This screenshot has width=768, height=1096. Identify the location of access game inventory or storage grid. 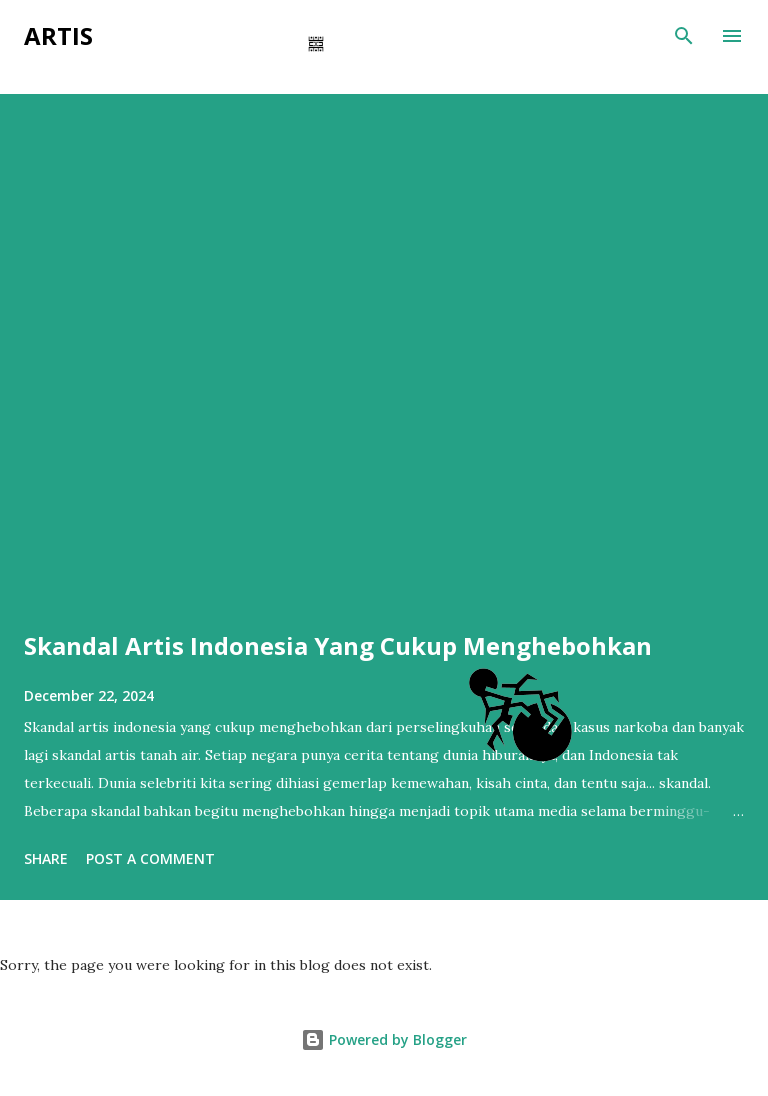
(316, 44).